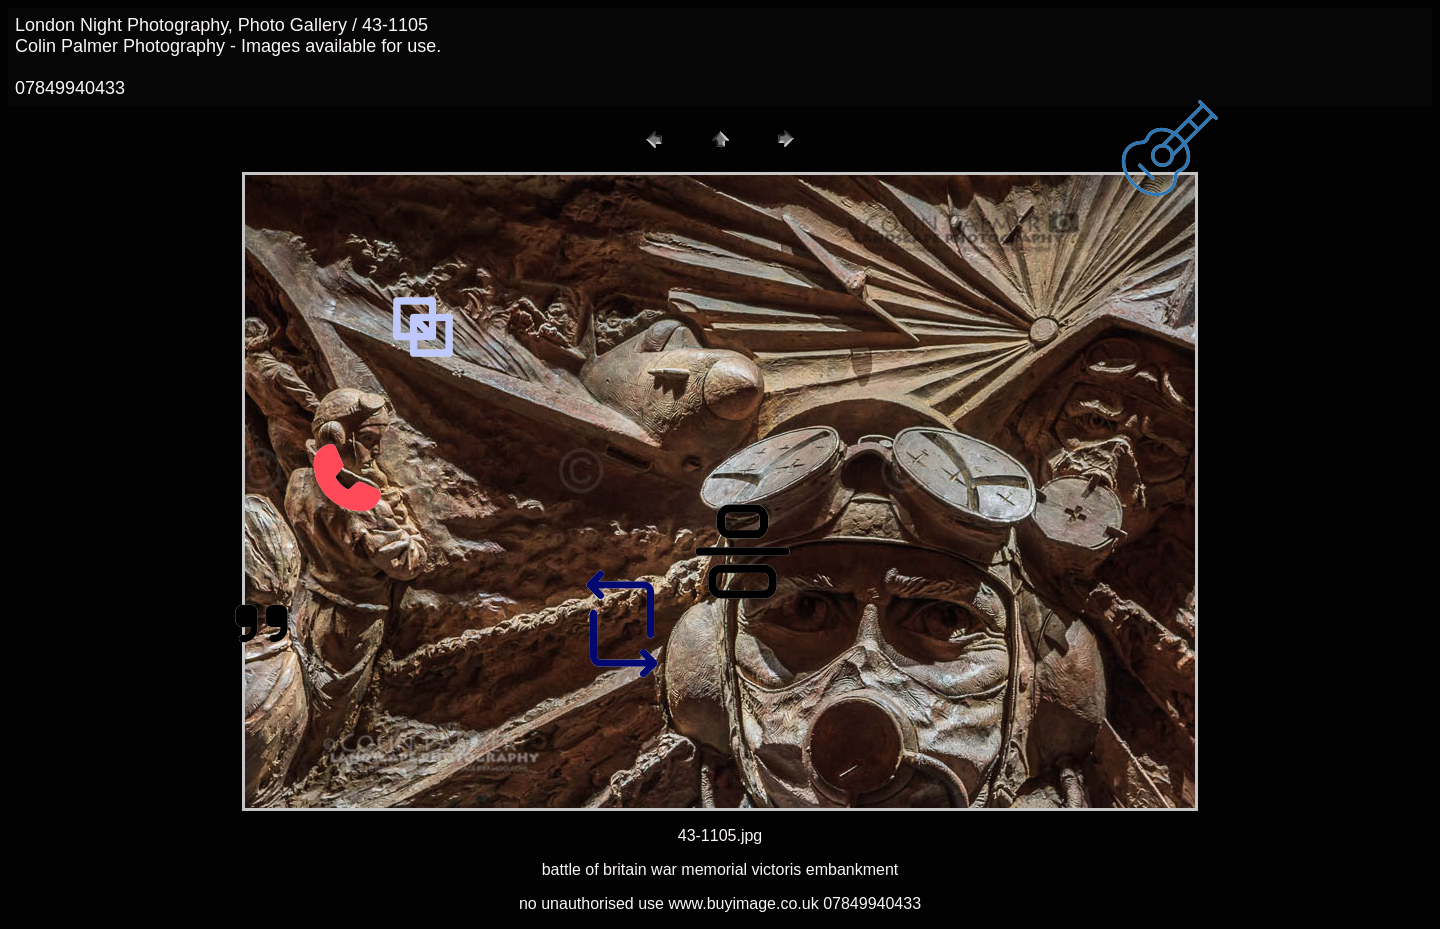  I want to click on access music or audio content, so click(1169, 149).